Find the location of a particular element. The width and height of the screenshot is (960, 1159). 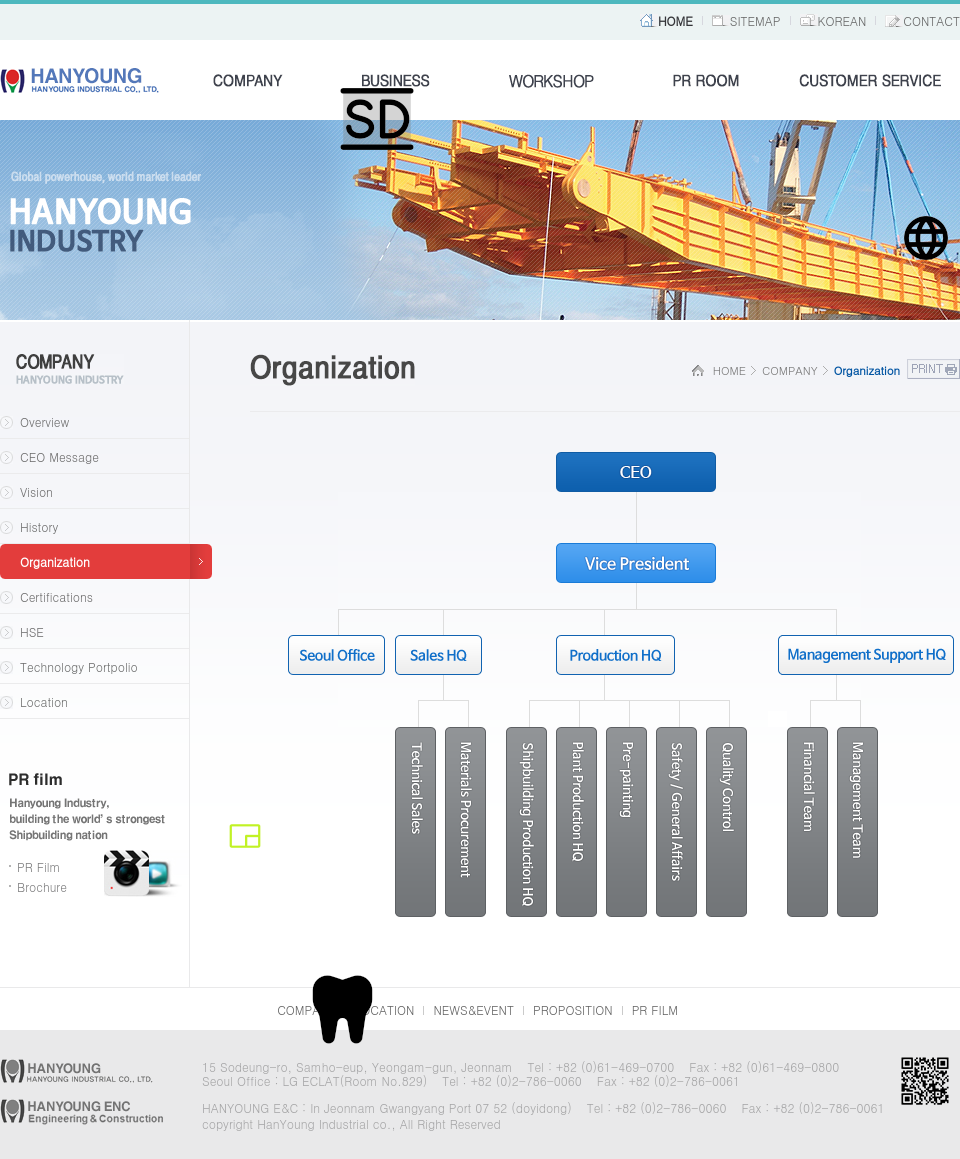

enable picture-in-picture mode is located at coordinates (245, 836).